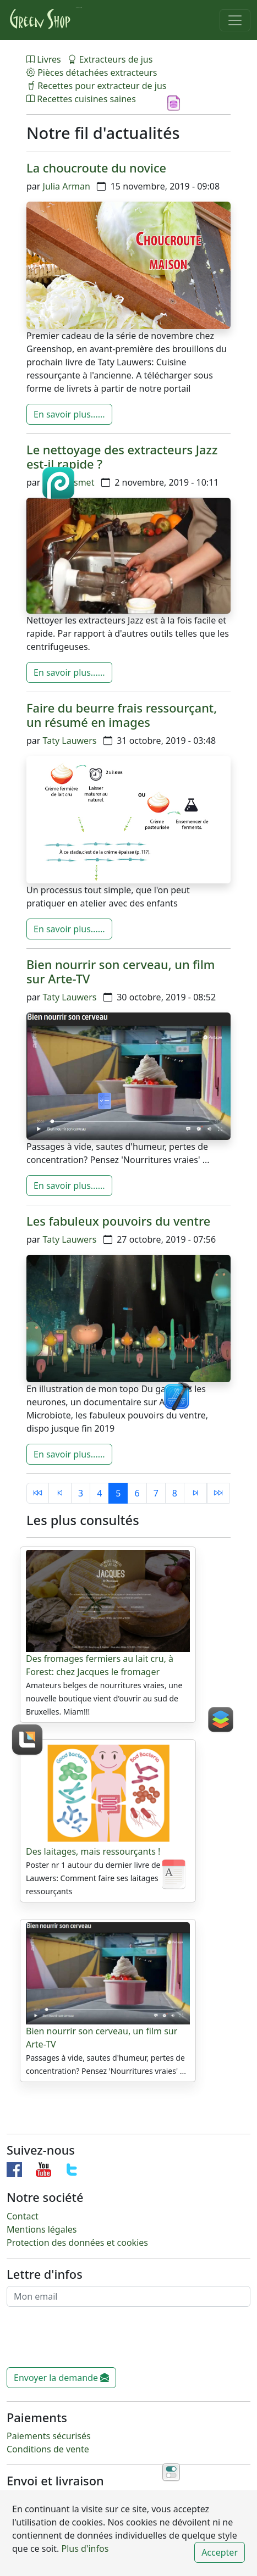 The image size is (257, 2576). What do you see at coordinates (105, 1101) in the screenshot?
I see `open your bookmarks or saved items app` at bounding box center [105, 1101].